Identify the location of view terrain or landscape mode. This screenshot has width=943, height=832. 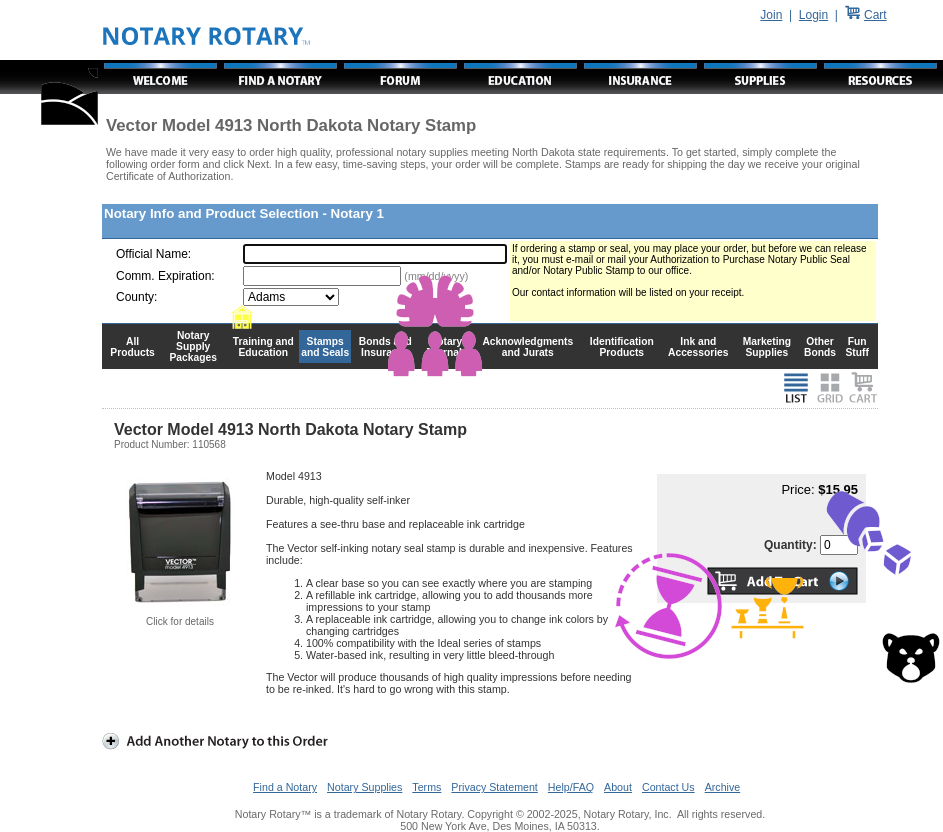
(69, 96).